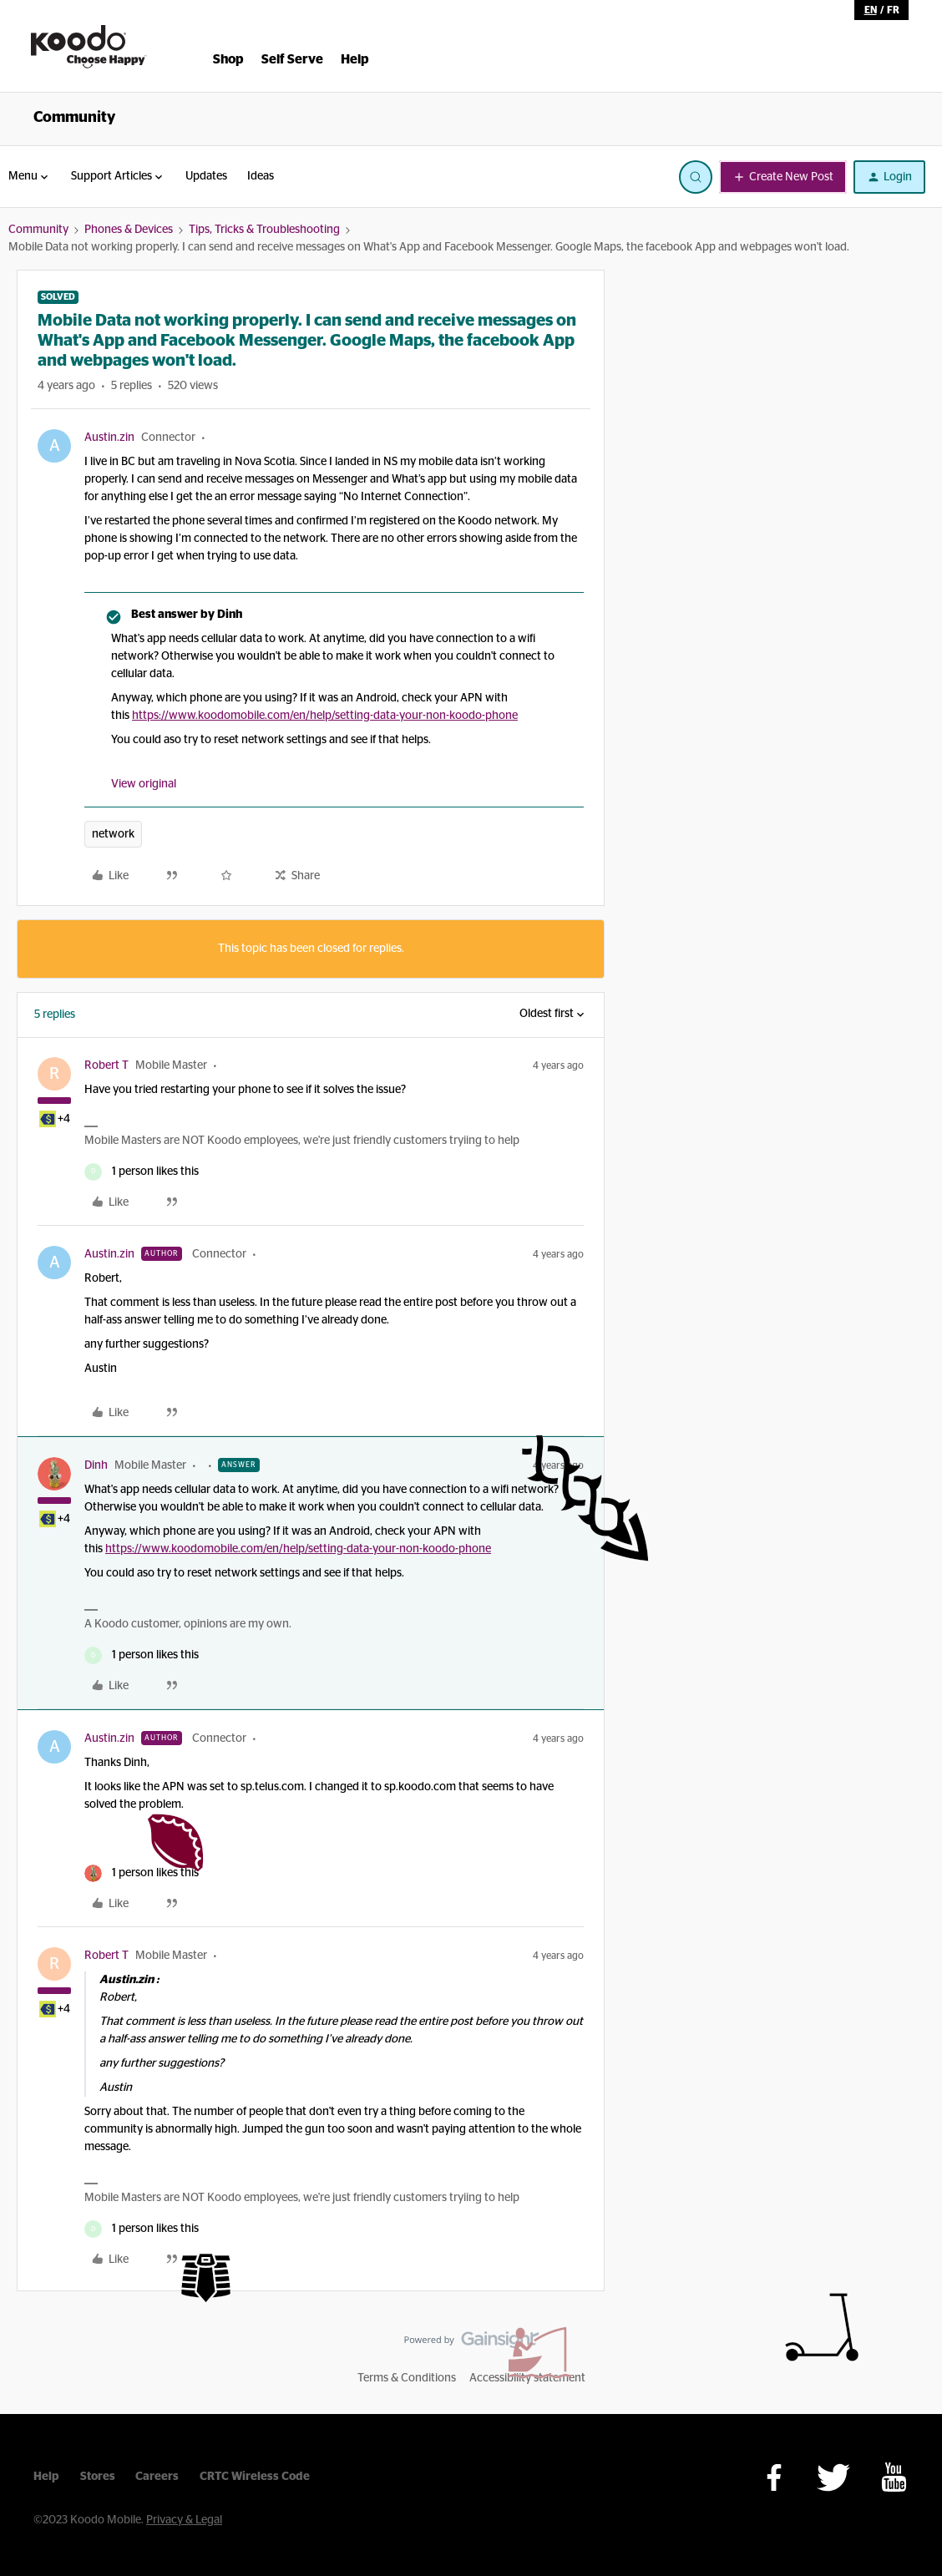 This screenshot has height=2576, width=942. Describe the element at coordinates (175, 1843) in the screenshot. I see `select dumpling as a food item` at that location.